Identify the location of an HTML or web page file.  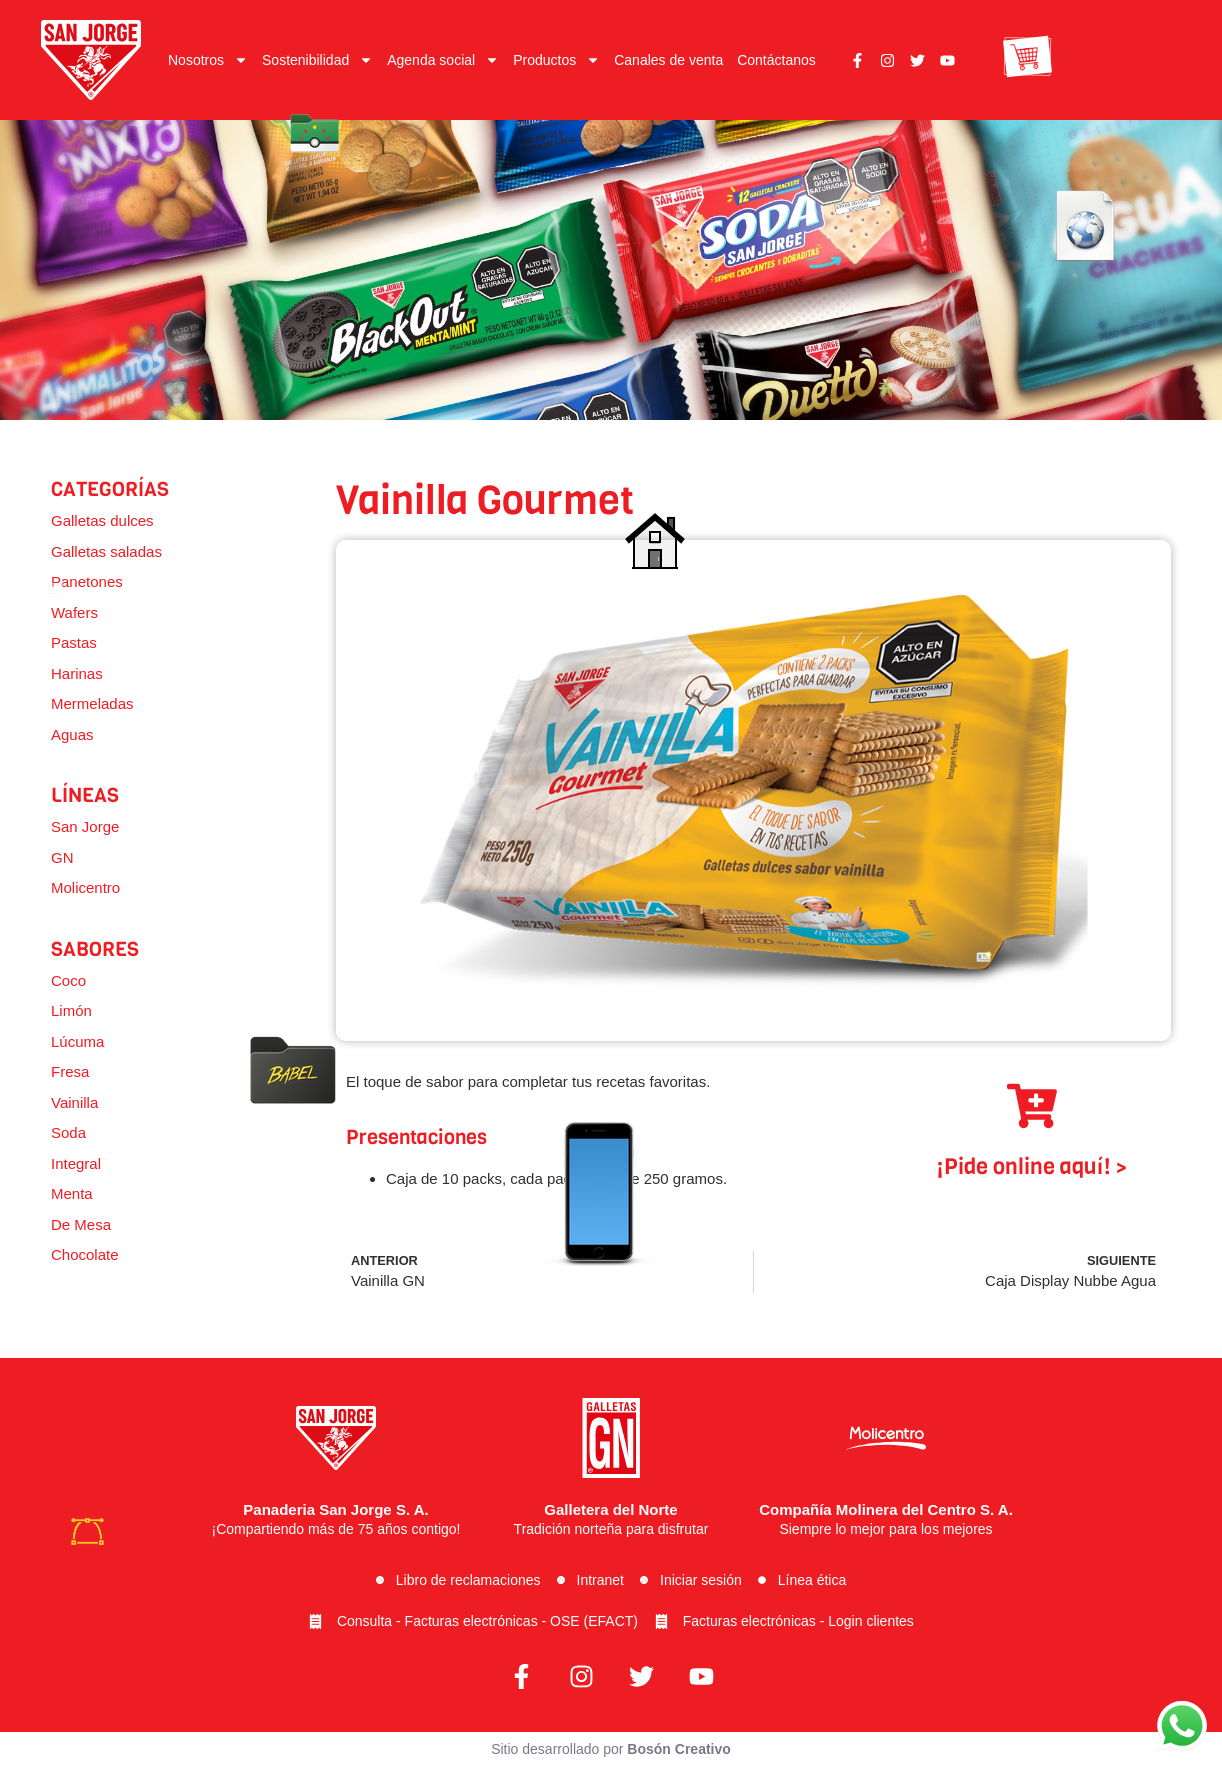
(1086, 225).